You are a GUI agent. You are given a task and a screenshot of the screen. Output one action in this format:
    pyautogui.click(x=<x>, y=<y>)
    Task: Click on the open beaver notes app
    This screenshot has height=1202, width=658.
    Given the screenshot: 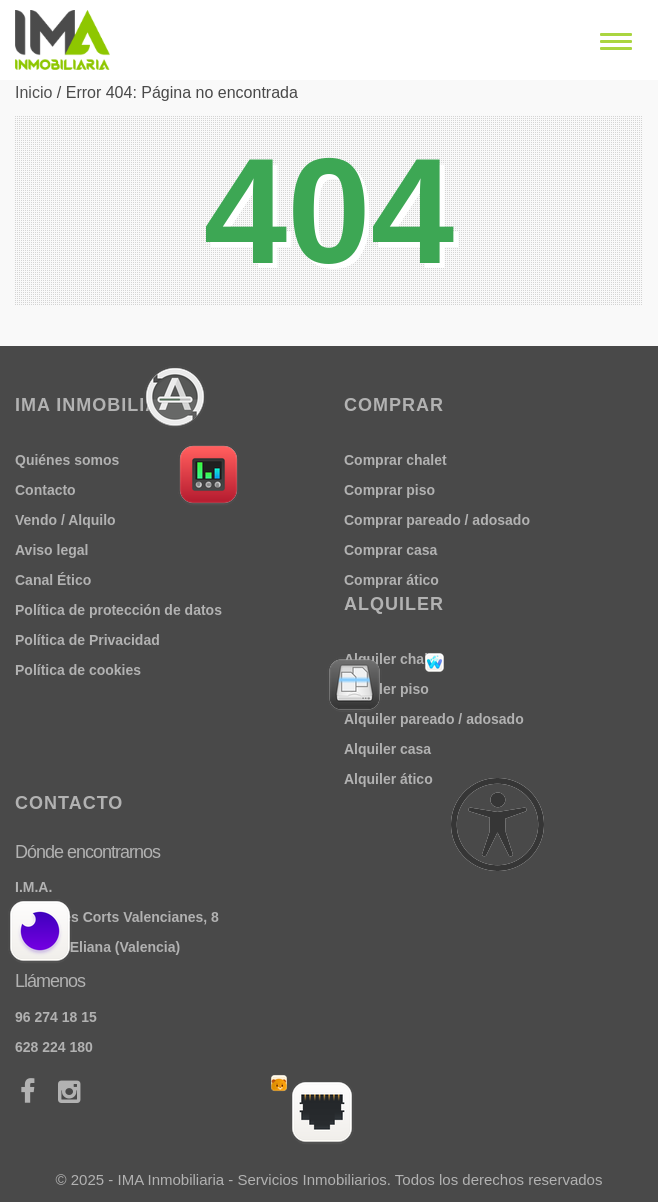 What is the action you would take?
    pyautogui.click(x=279, y=1083)
    